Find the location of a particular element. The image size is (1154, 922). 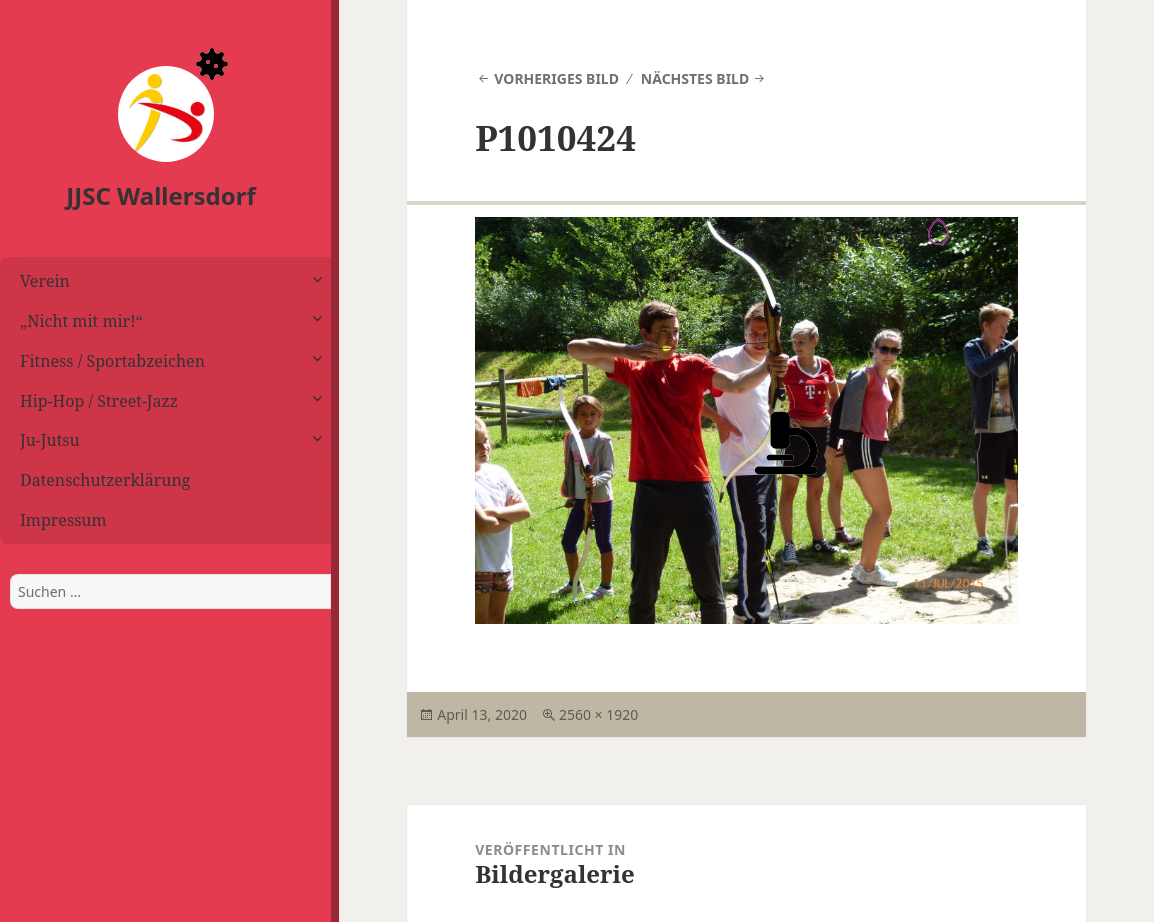

indicates water or liquid-related settings is located at coordinates (938, 232).